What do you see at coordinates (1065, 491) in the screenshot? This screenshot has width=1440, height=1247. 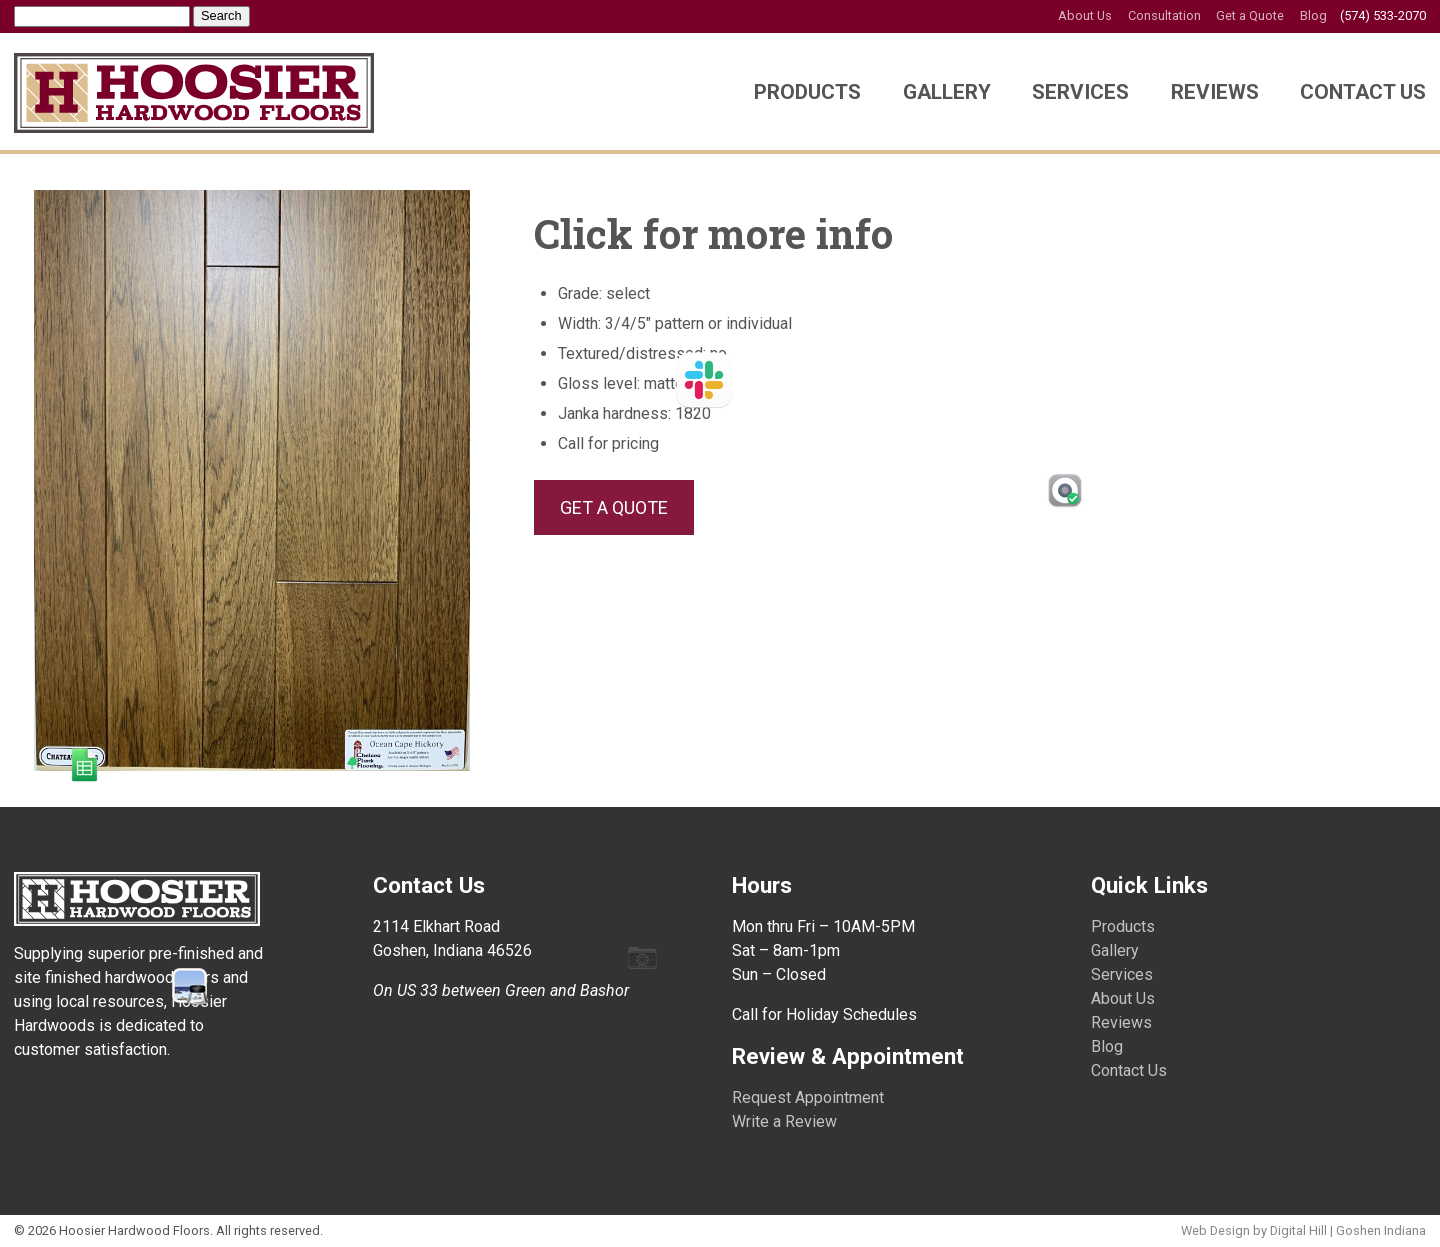 I see `optical drive verified and working correctly` at bounding box center [1065, 491].